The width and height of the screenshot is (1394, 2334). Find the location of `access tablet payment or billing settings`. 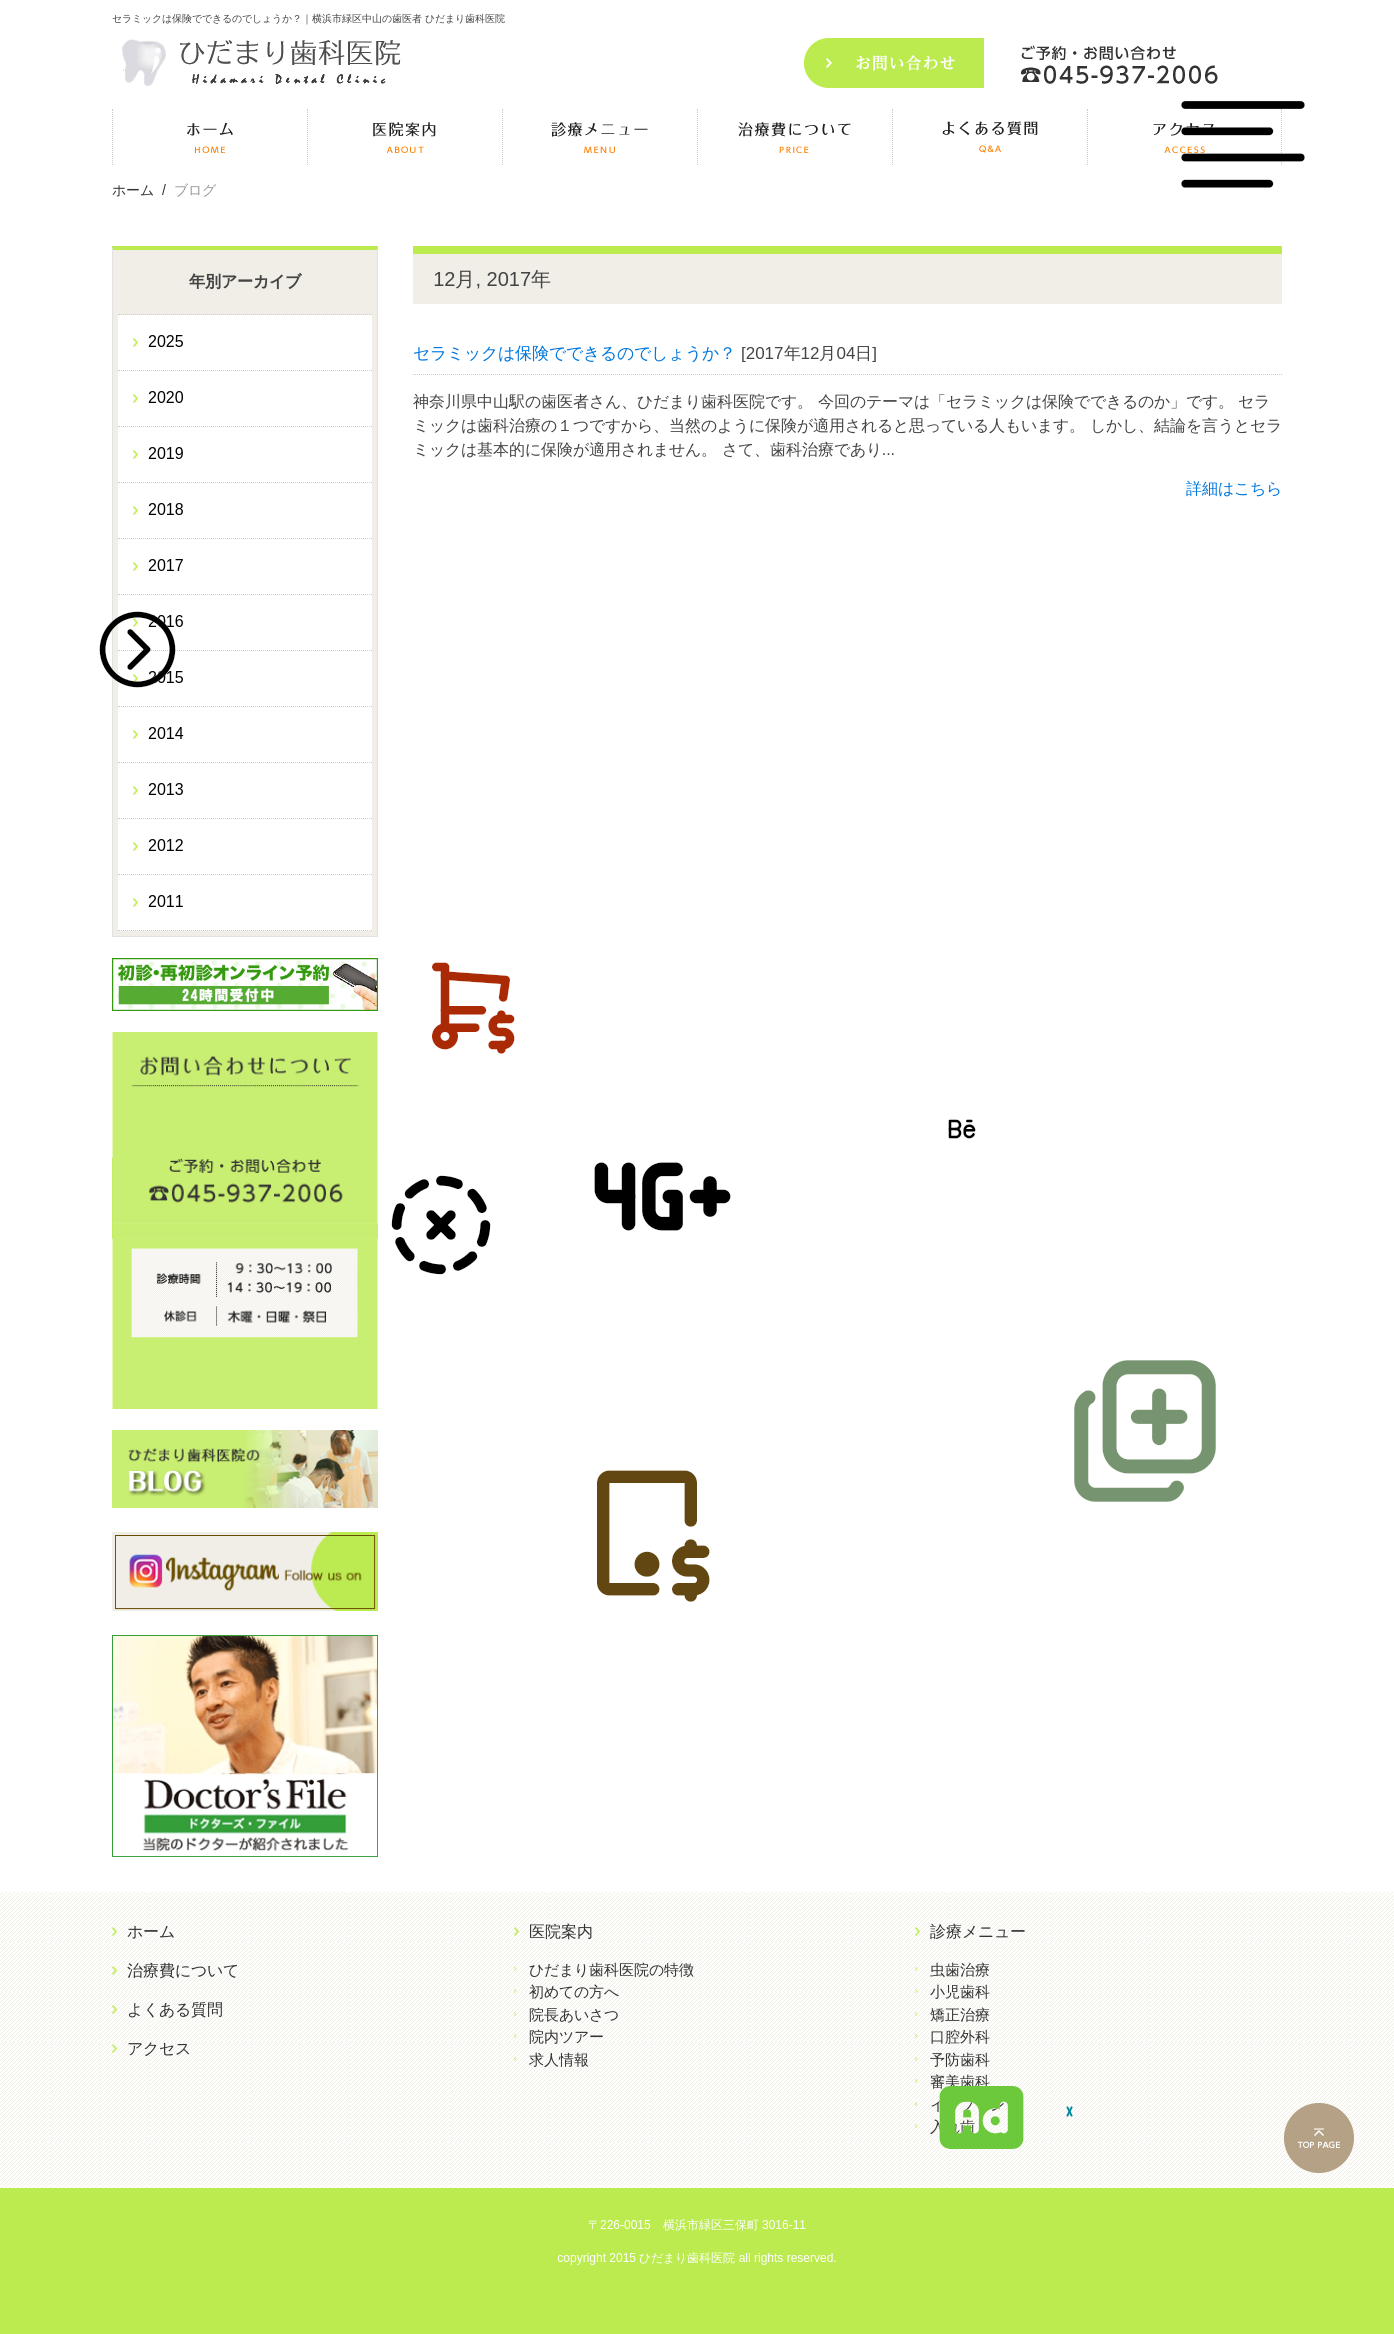

access tablet payment or billing settings is located at coordinates (647, 1533).